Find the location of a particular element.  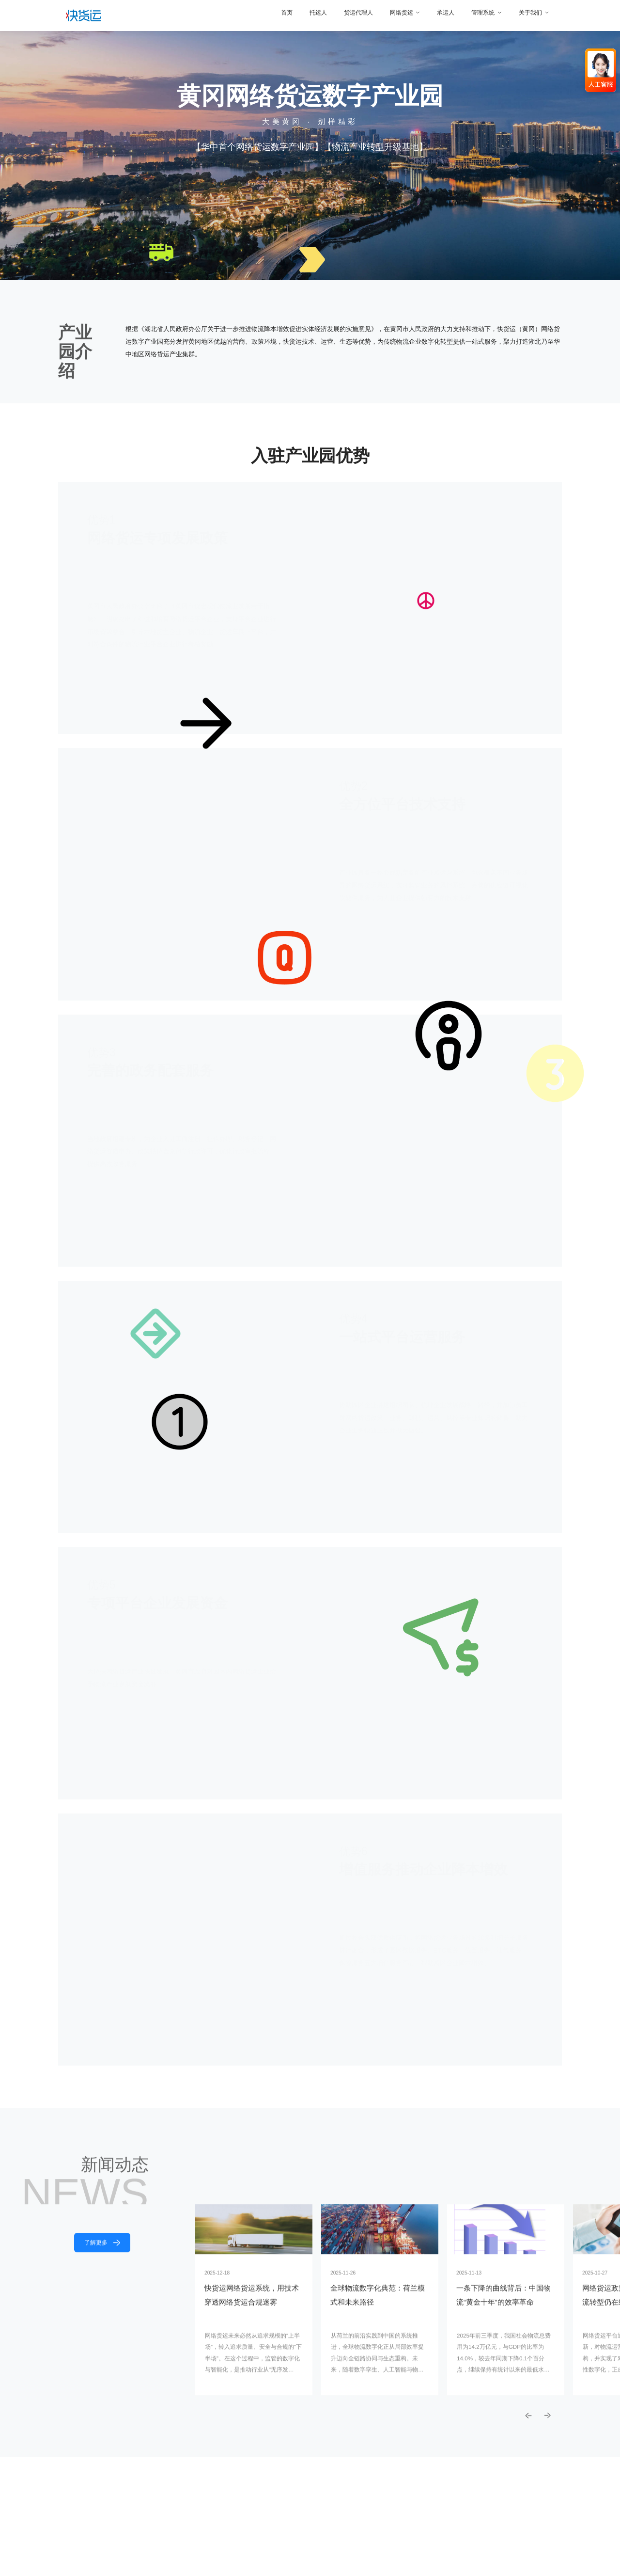

peace or anti-war symbol indicator is located at coordinates (426, 601).